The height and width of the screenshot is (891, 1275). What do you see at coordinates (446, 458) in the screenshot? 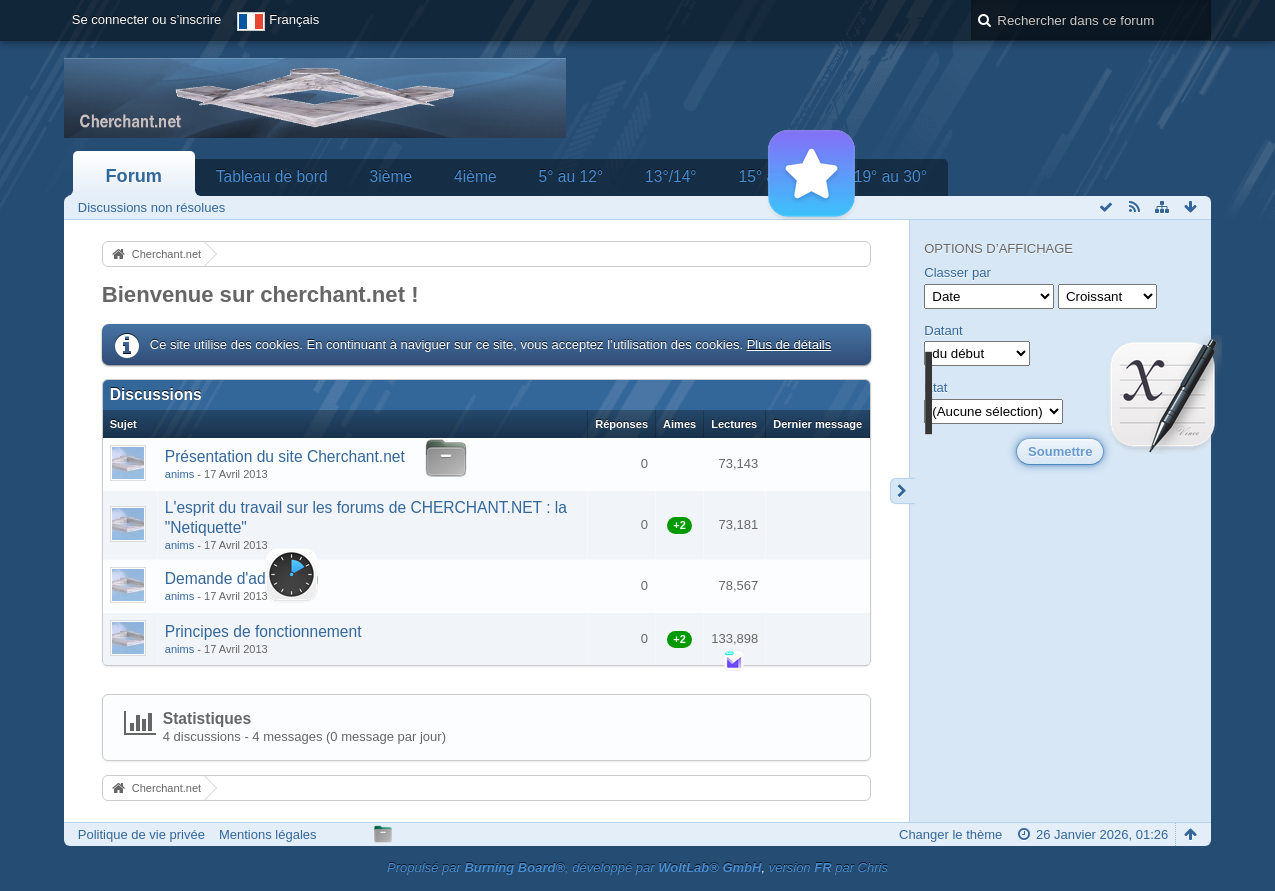
I see `open the file manager application` at bounding box center [446, 458].